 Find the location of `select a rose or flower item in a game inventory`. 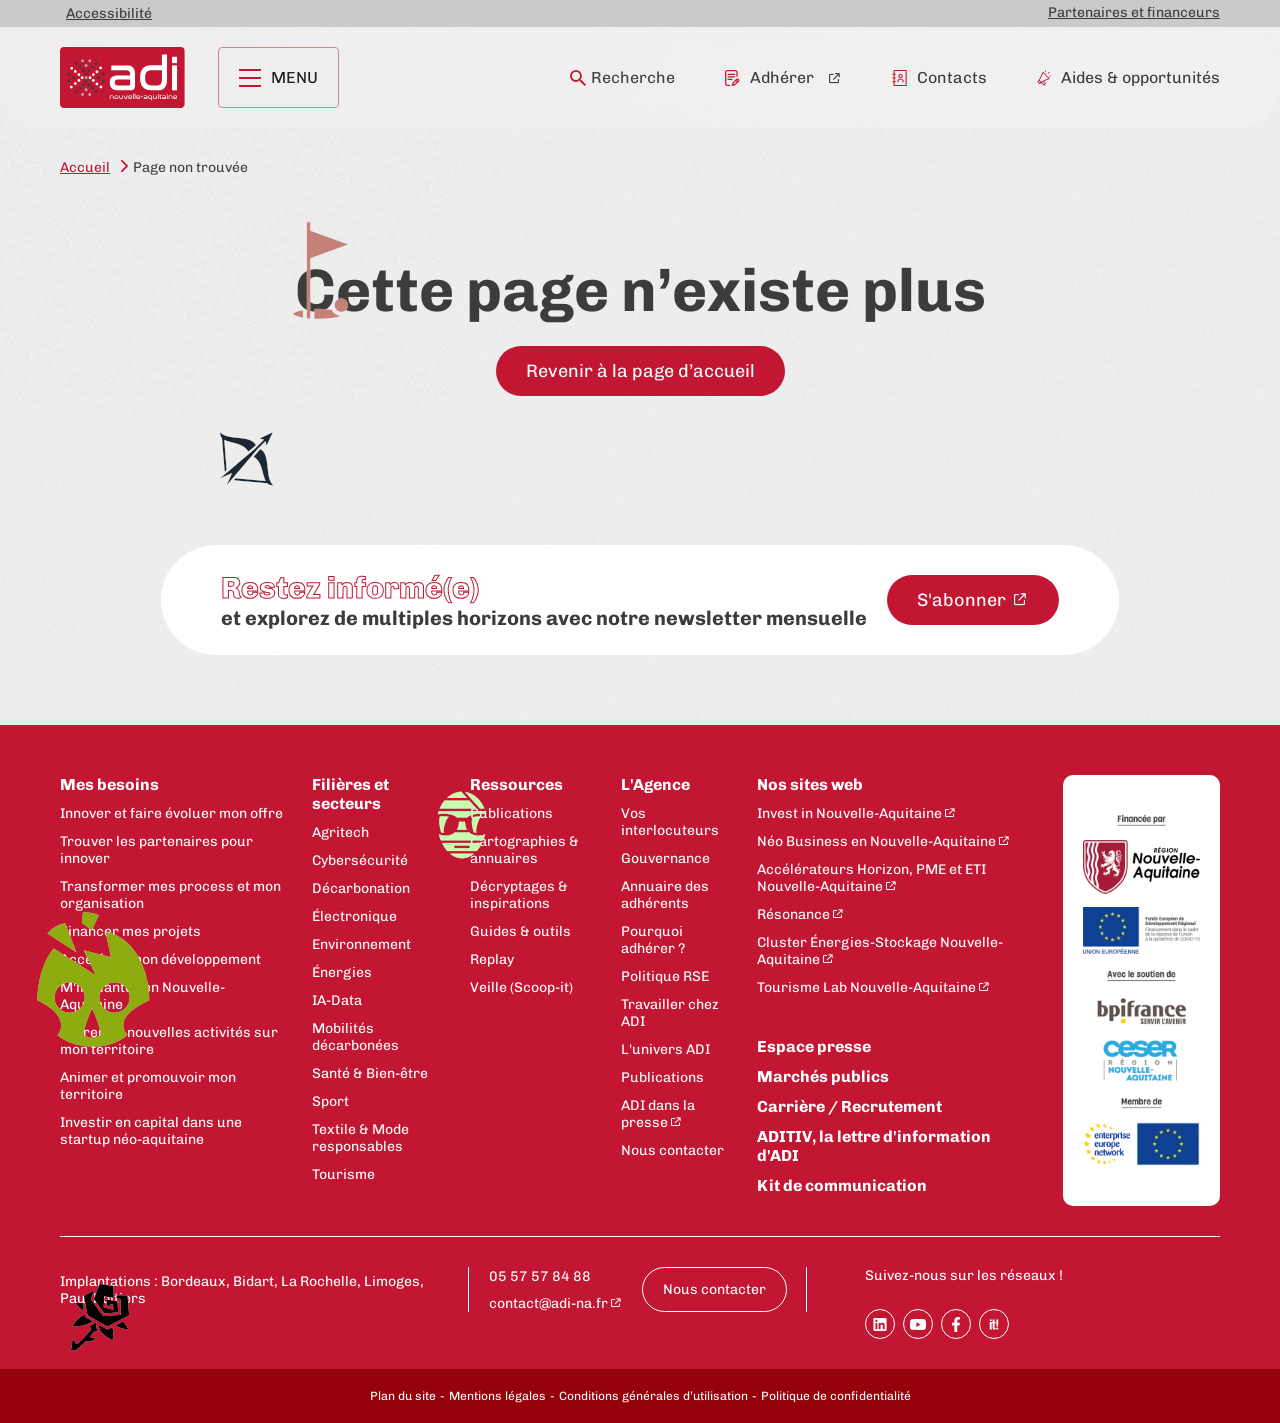

select a rose or flower item in a game inventory is located at coordinates (96, 1317).